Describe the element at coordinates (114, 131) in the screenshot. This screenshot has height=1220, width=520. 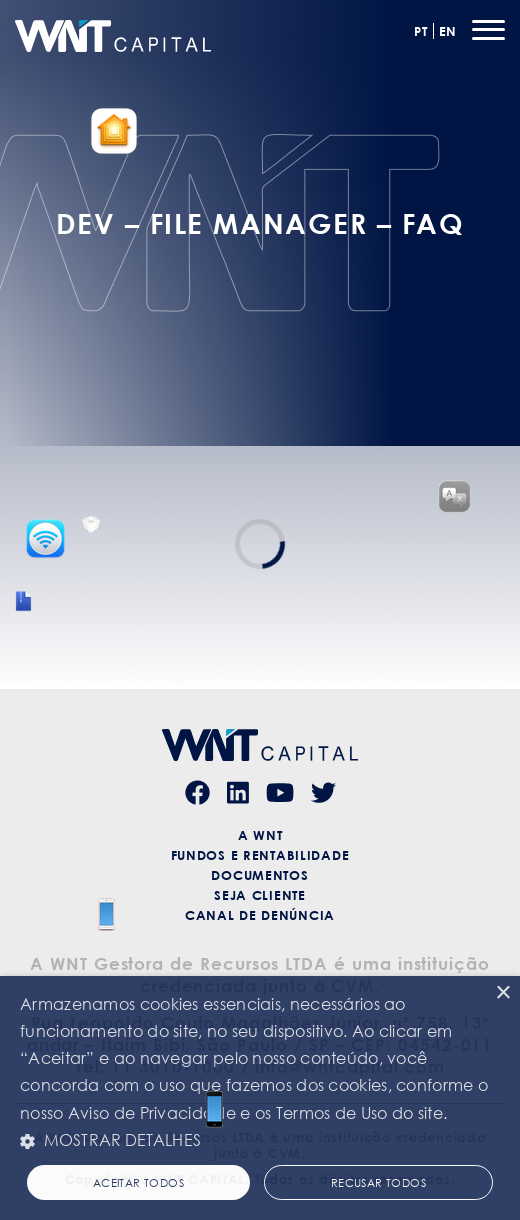
I see `open the home app to control smart home devices` at that location.